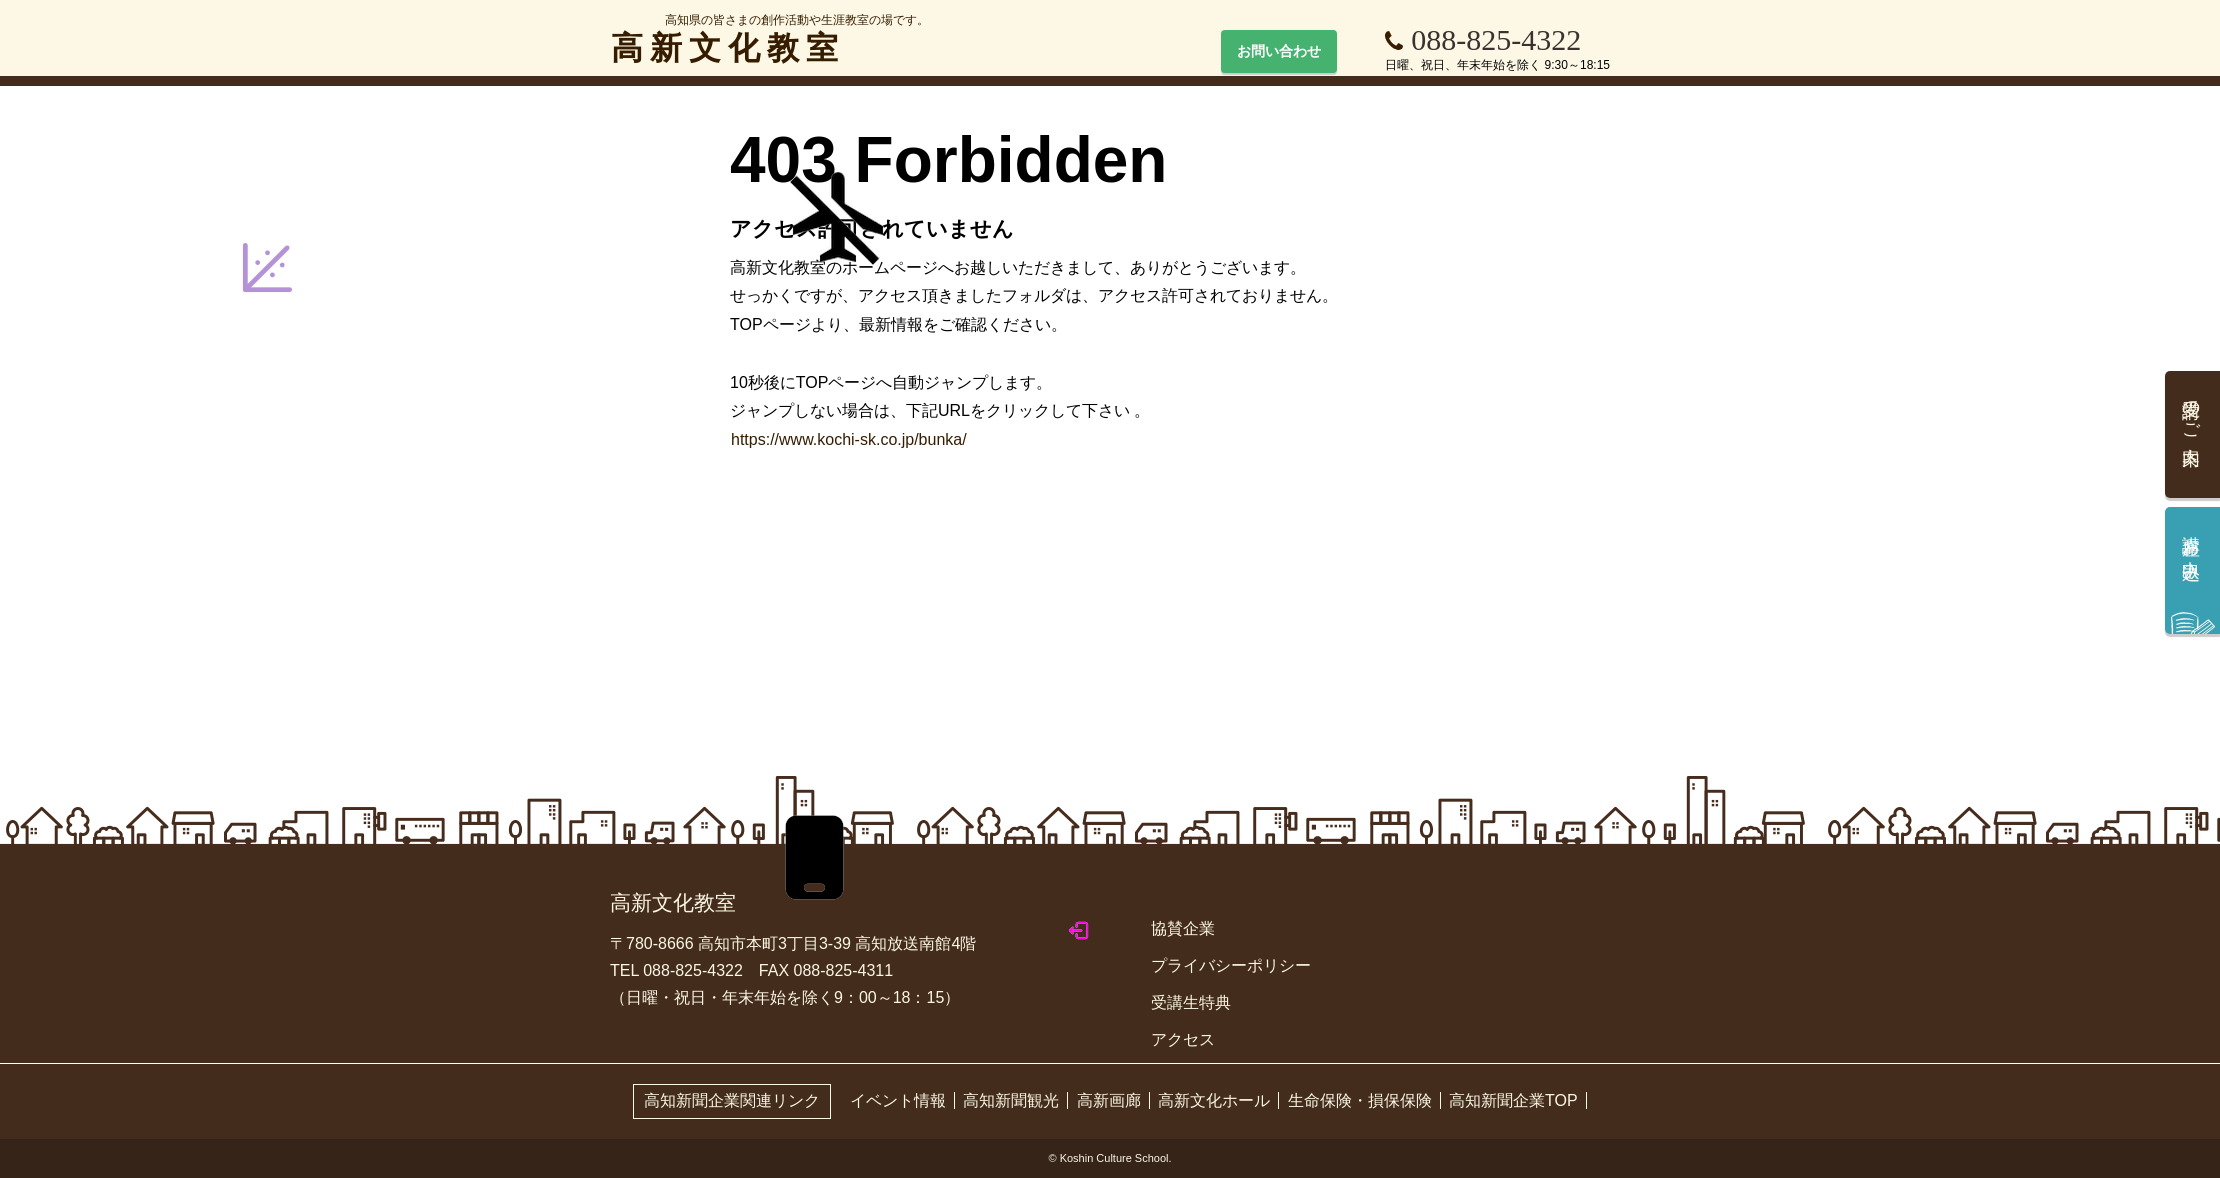 The height and width of the screenshot is (1178, 2220). Describe the element at coordinates (814, 857) in the screenshot. I see `indicates mobile device or smartphone` at that location.